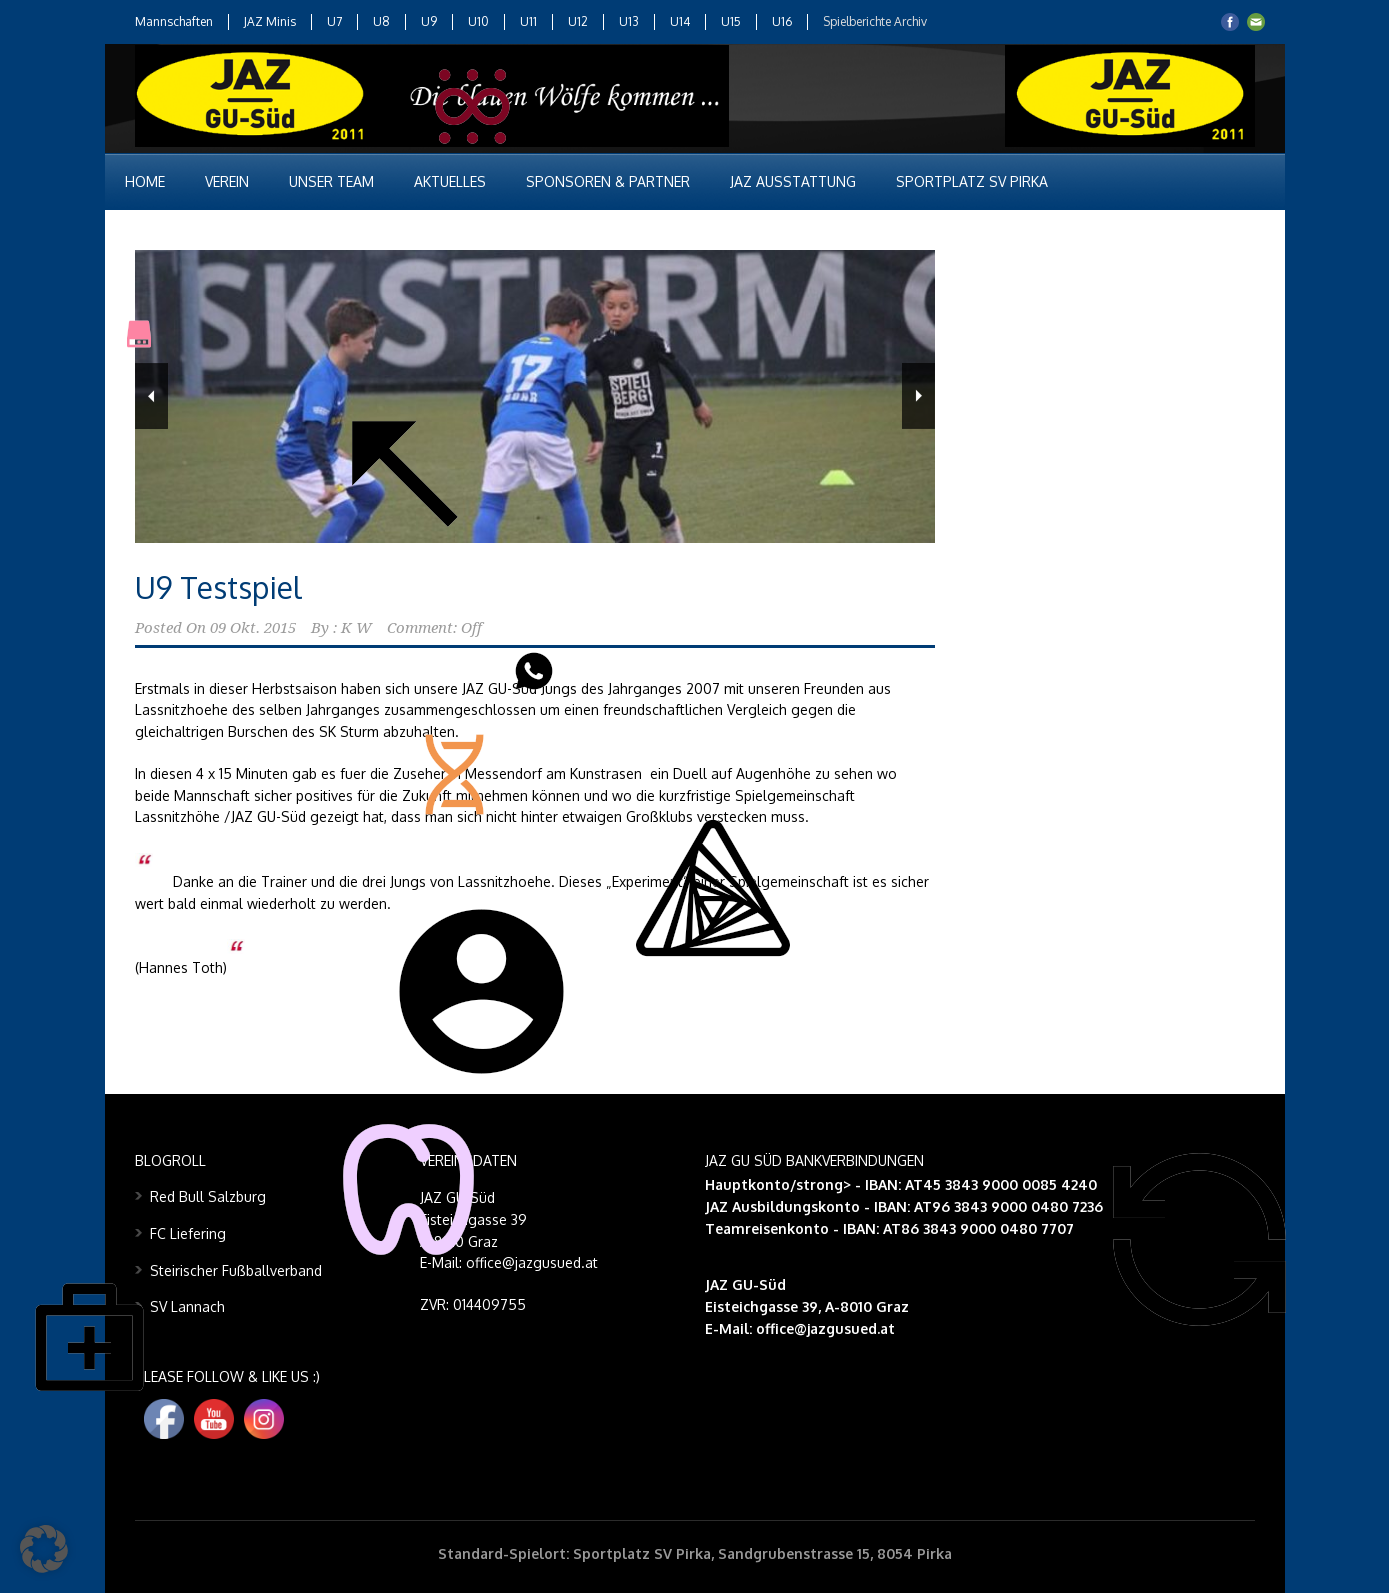 This screenshot has height=1593, width=1389. I want to click on undo or revert to previous state, so click(1199, 1239).